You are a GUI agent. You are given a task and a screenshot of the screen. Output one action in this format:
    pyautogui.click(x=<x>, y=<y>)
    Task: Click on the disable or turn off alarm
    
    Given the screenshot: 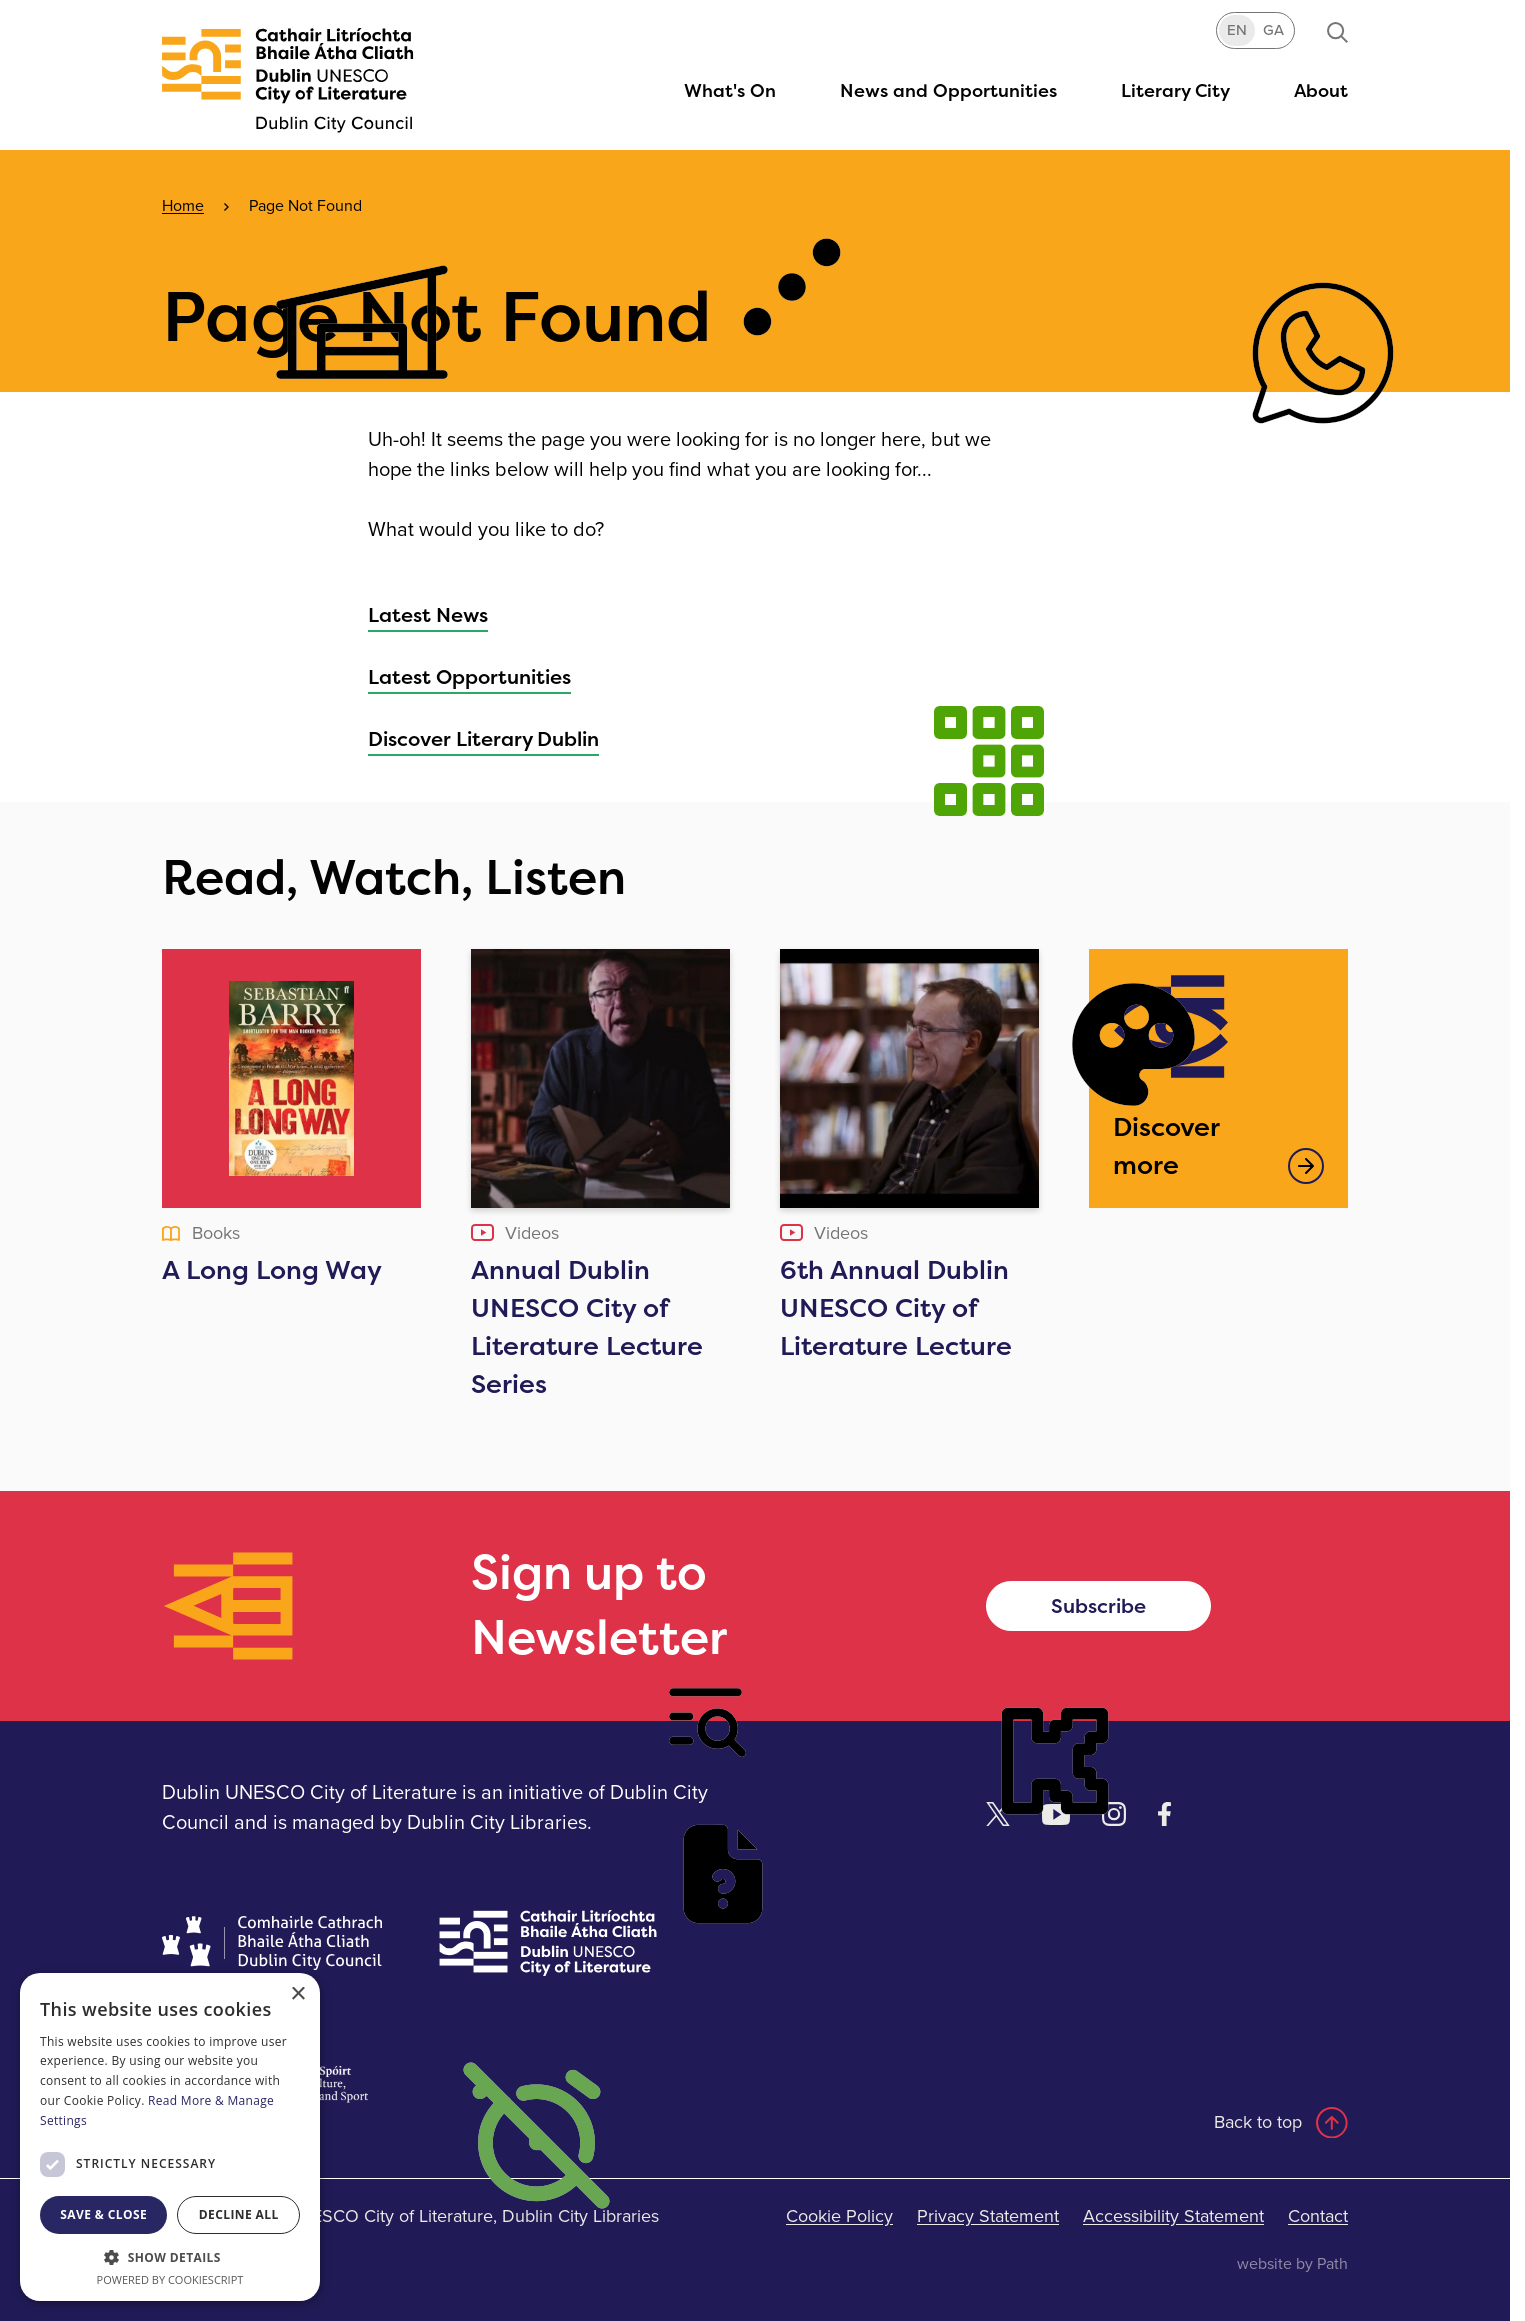 What is the action you would take?
    pyautogui.click(x=536, y=2135)
    